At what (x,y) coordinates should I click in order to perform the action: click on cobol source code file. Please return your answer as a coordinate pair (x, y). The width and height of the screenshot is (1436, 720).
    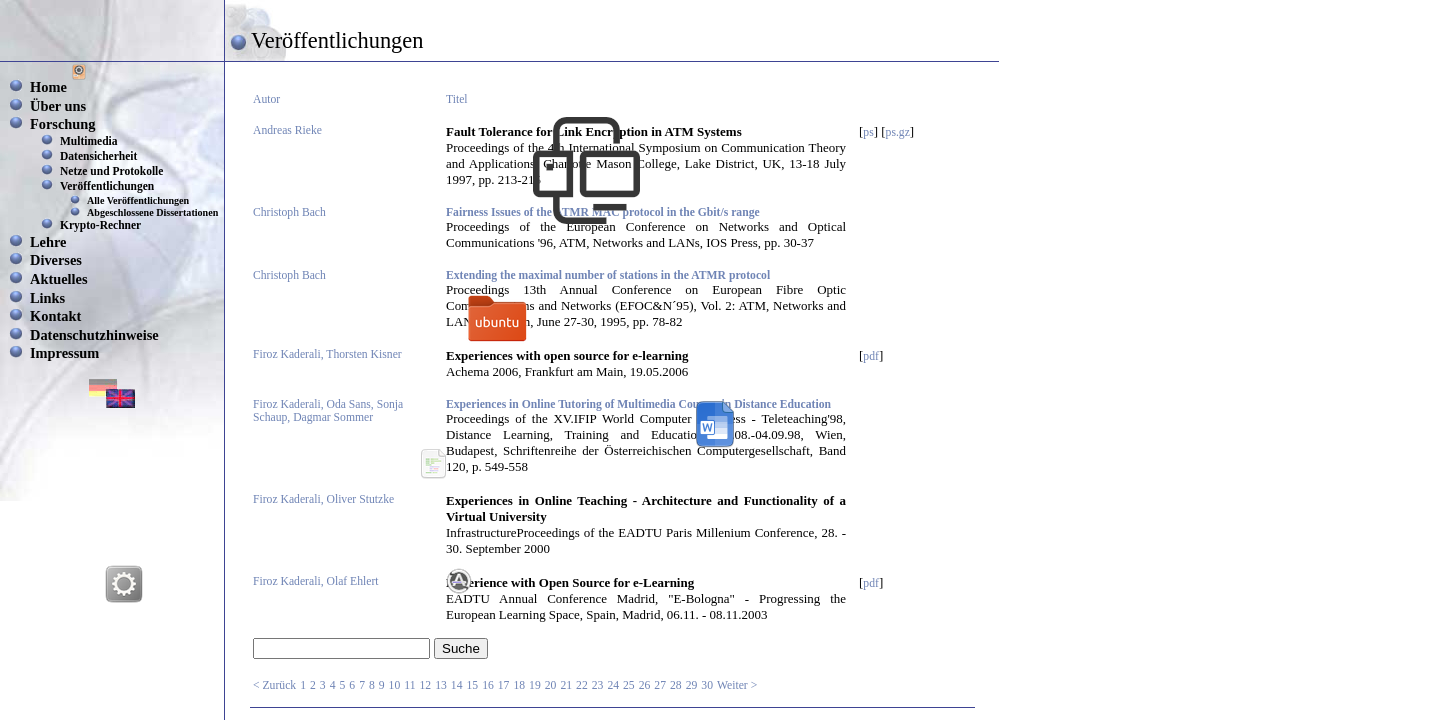
    Looking at the image, I should click on (433, 463).